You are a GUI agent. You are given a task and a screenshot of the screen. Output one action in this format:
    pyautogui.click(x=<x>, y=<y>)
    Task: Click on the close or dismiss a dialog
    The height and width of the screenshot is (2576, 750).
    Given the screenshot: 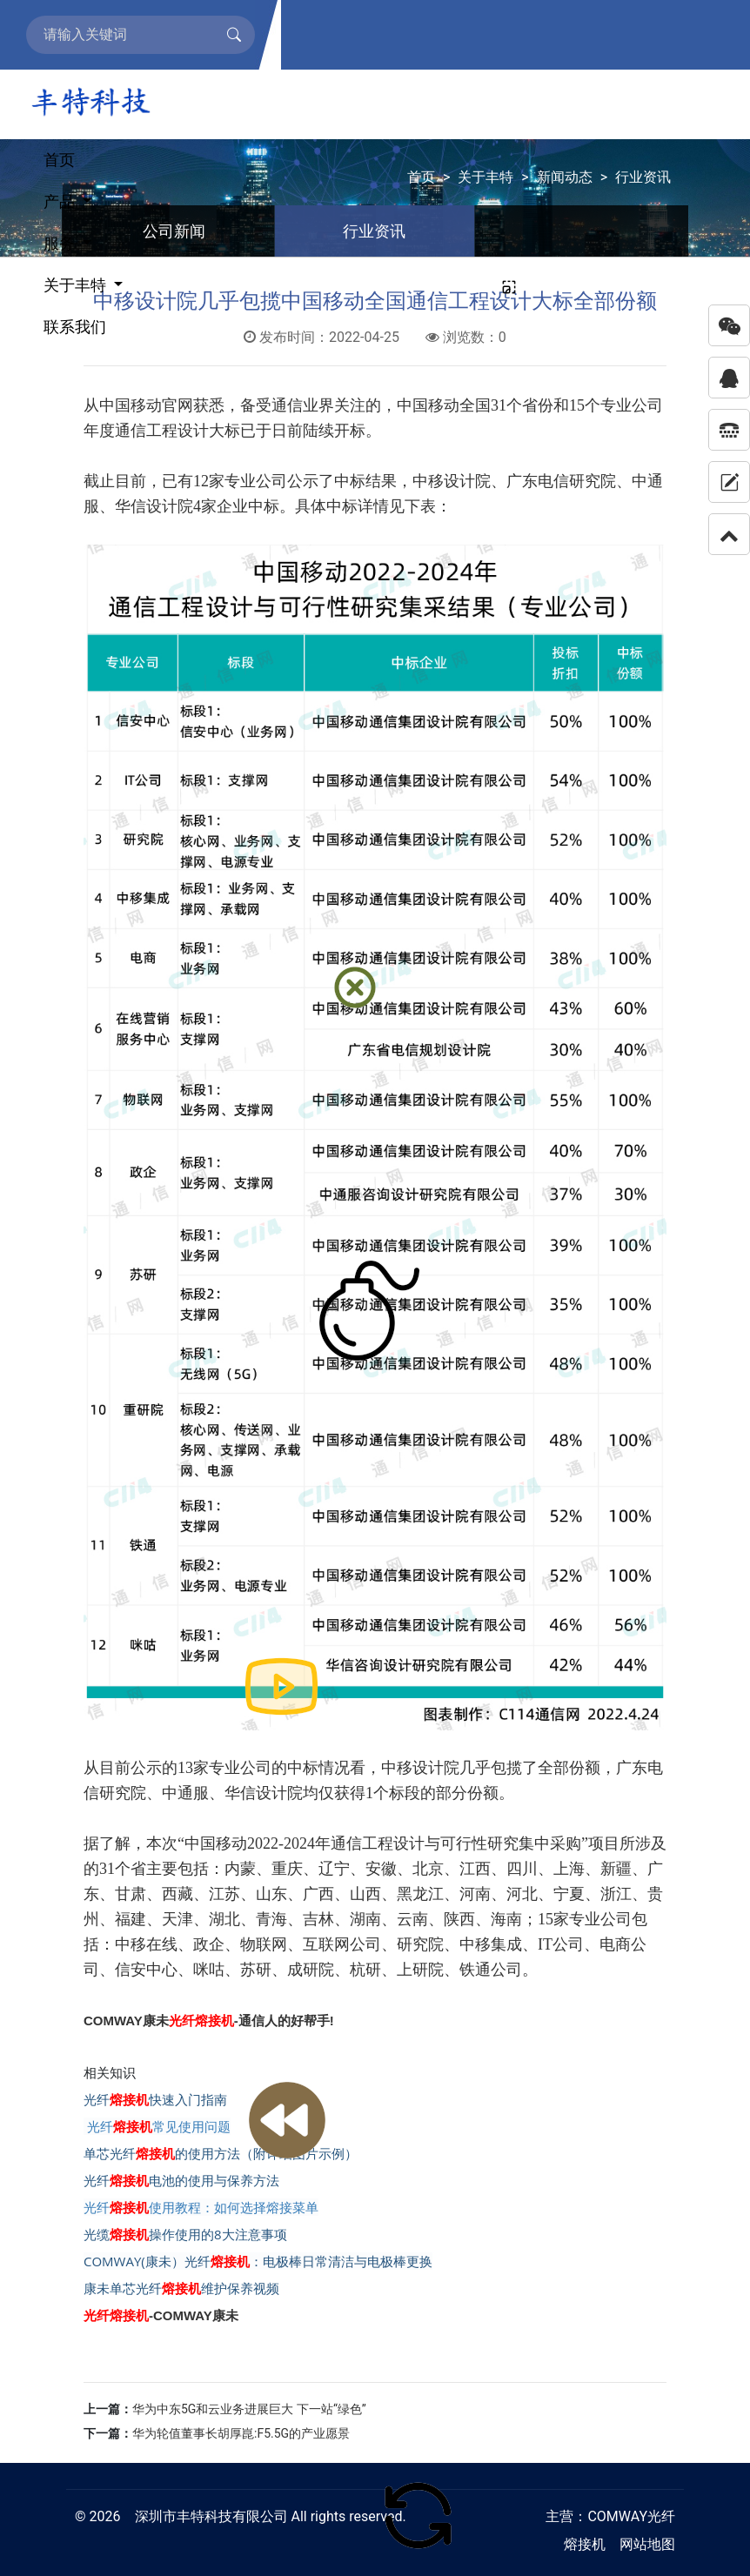 What is the action you would take?
    pyautogui.click(x=355, y=987)
    